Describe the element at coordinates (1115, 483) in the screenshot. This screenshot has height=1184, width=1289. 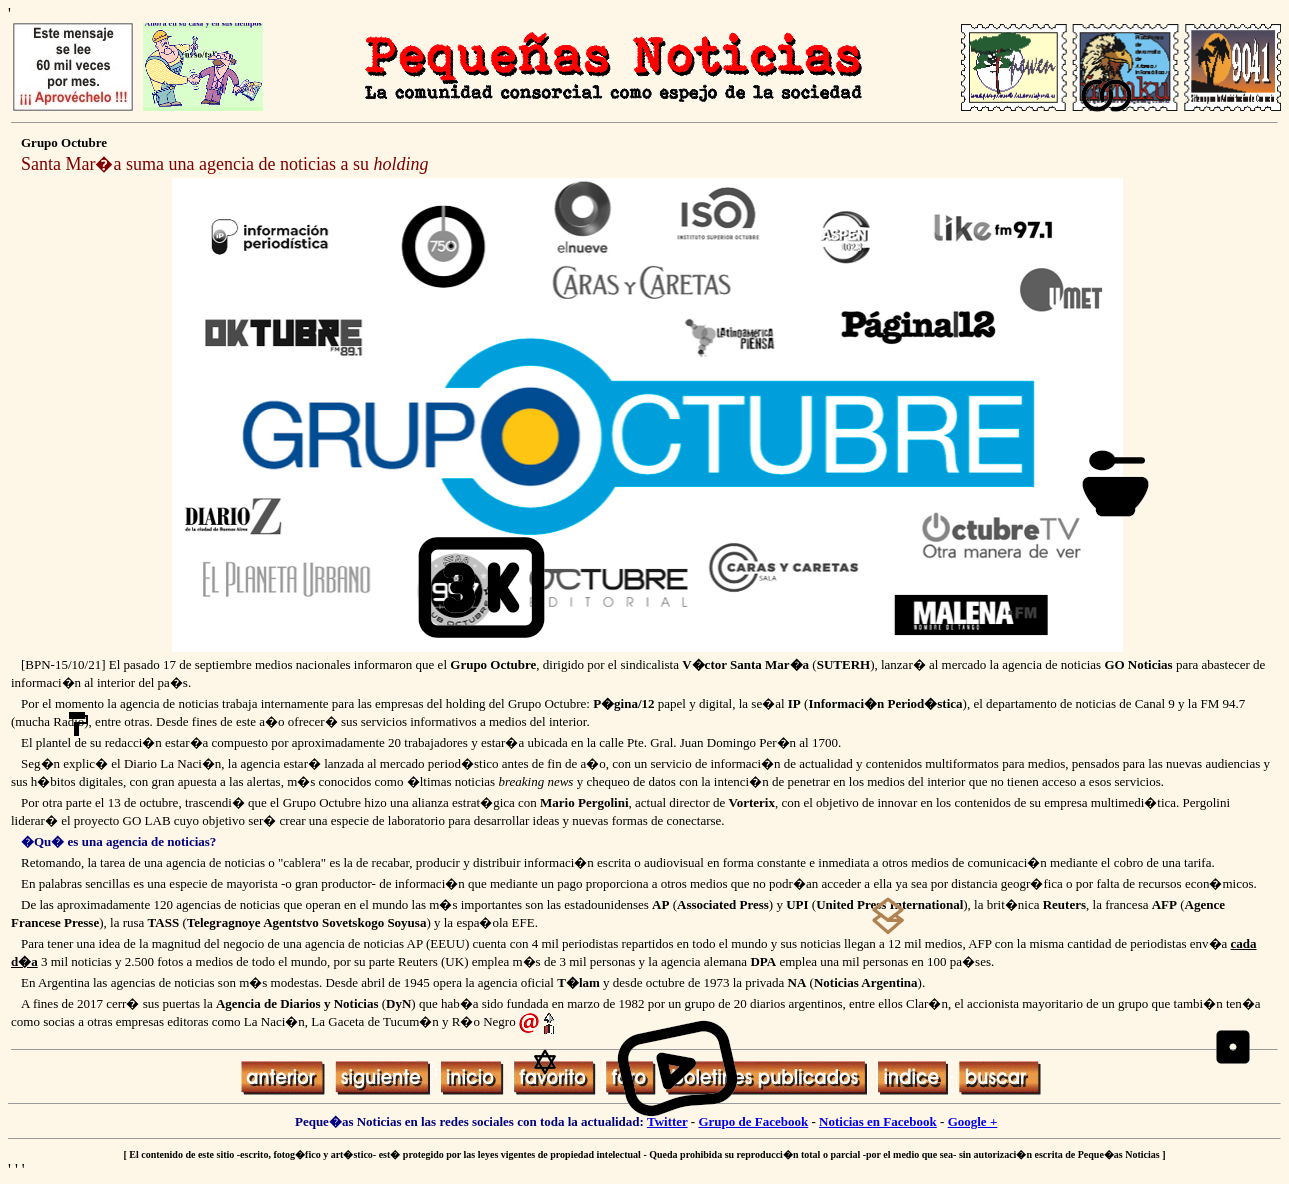
I see `access food or dining options` at that location.